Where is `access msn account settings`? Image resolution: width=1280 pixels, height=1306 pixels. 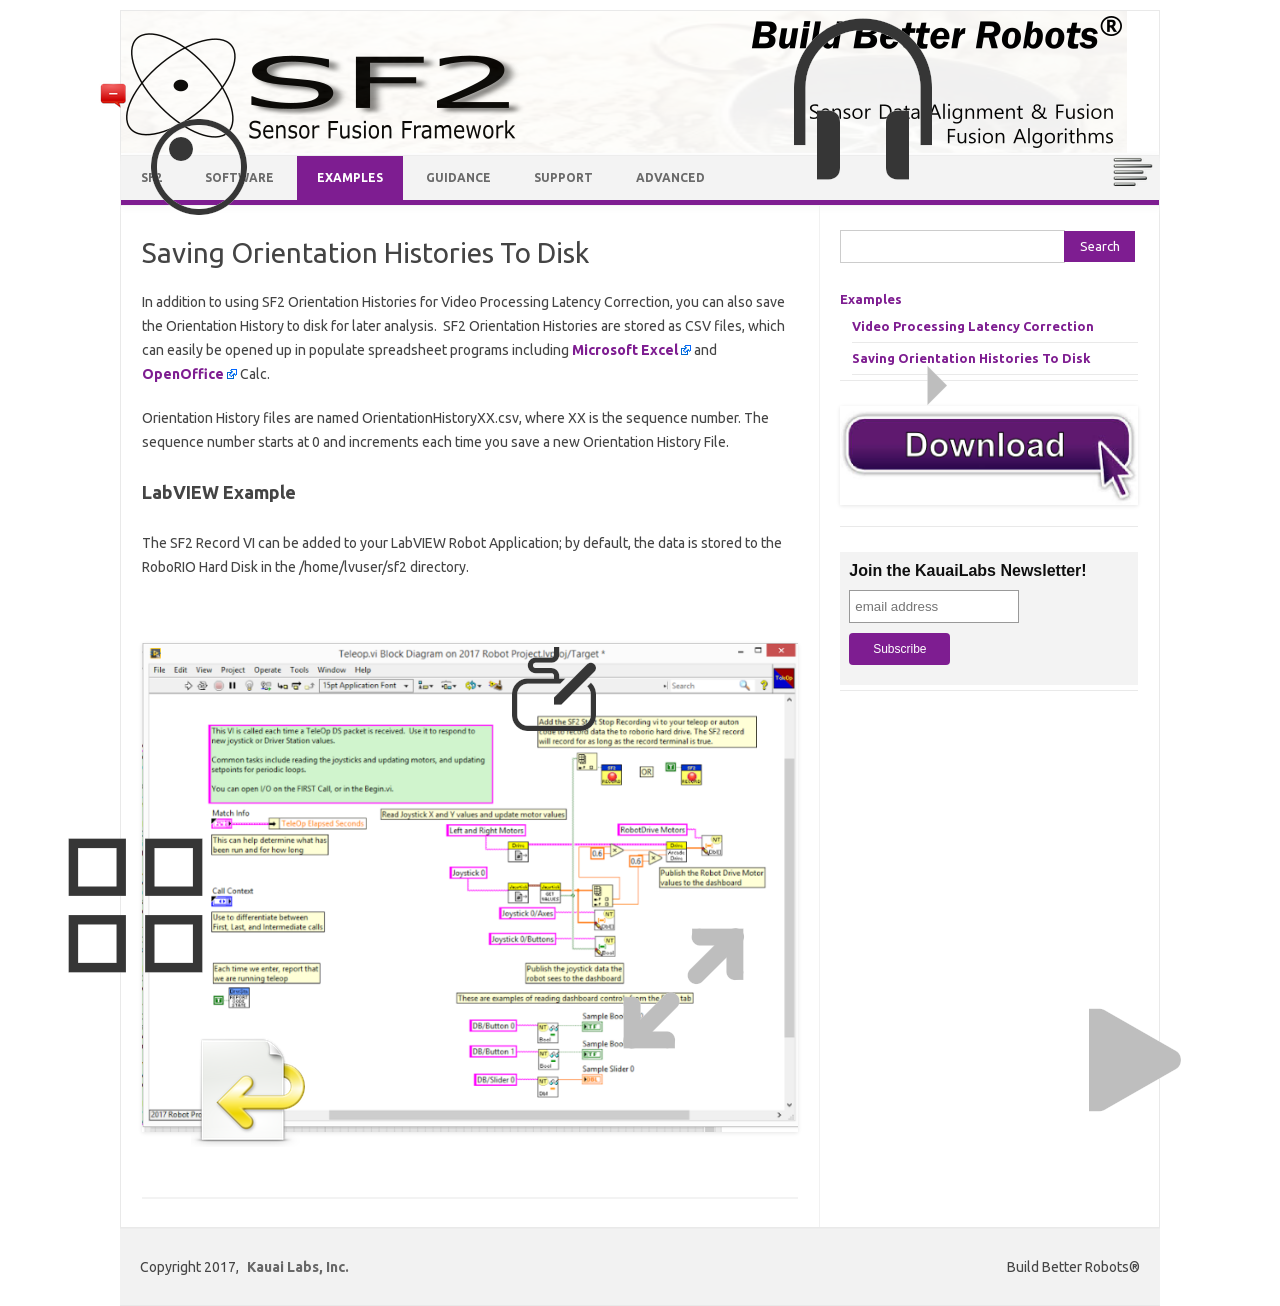 access msn account settings is located at coordinates (135, 905).